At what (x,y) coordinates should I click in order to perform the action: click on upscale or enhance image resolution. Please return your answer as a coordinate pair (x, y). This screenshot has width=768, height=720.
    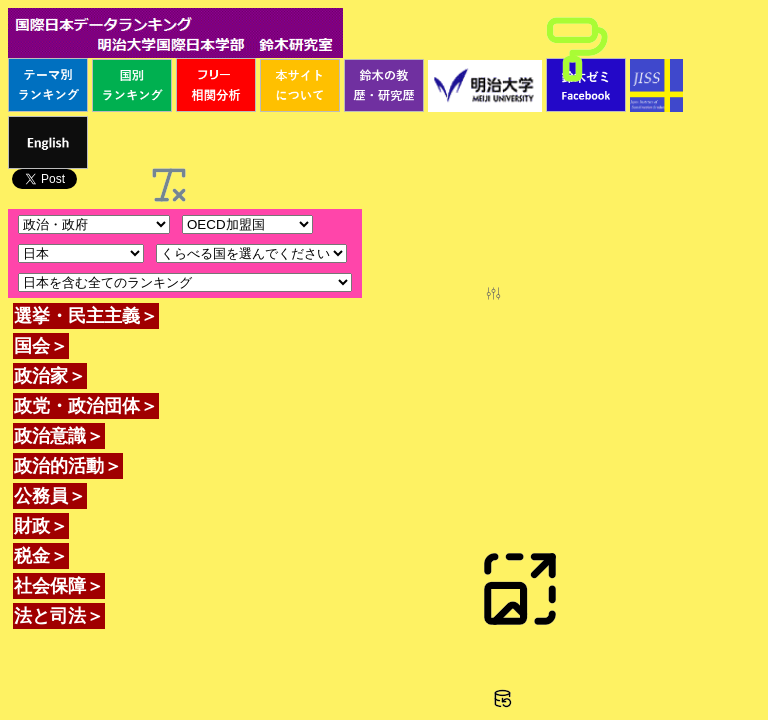
    Looking at the image, I should click on (520, 589).